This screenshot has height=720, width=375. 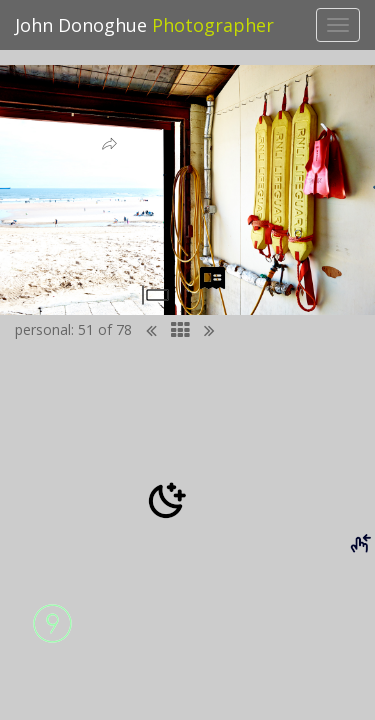 What do you see at coordinates (52, 623) in the screenshot?
I see `indicates nine items or notifications` at bounding box center [52, 623].